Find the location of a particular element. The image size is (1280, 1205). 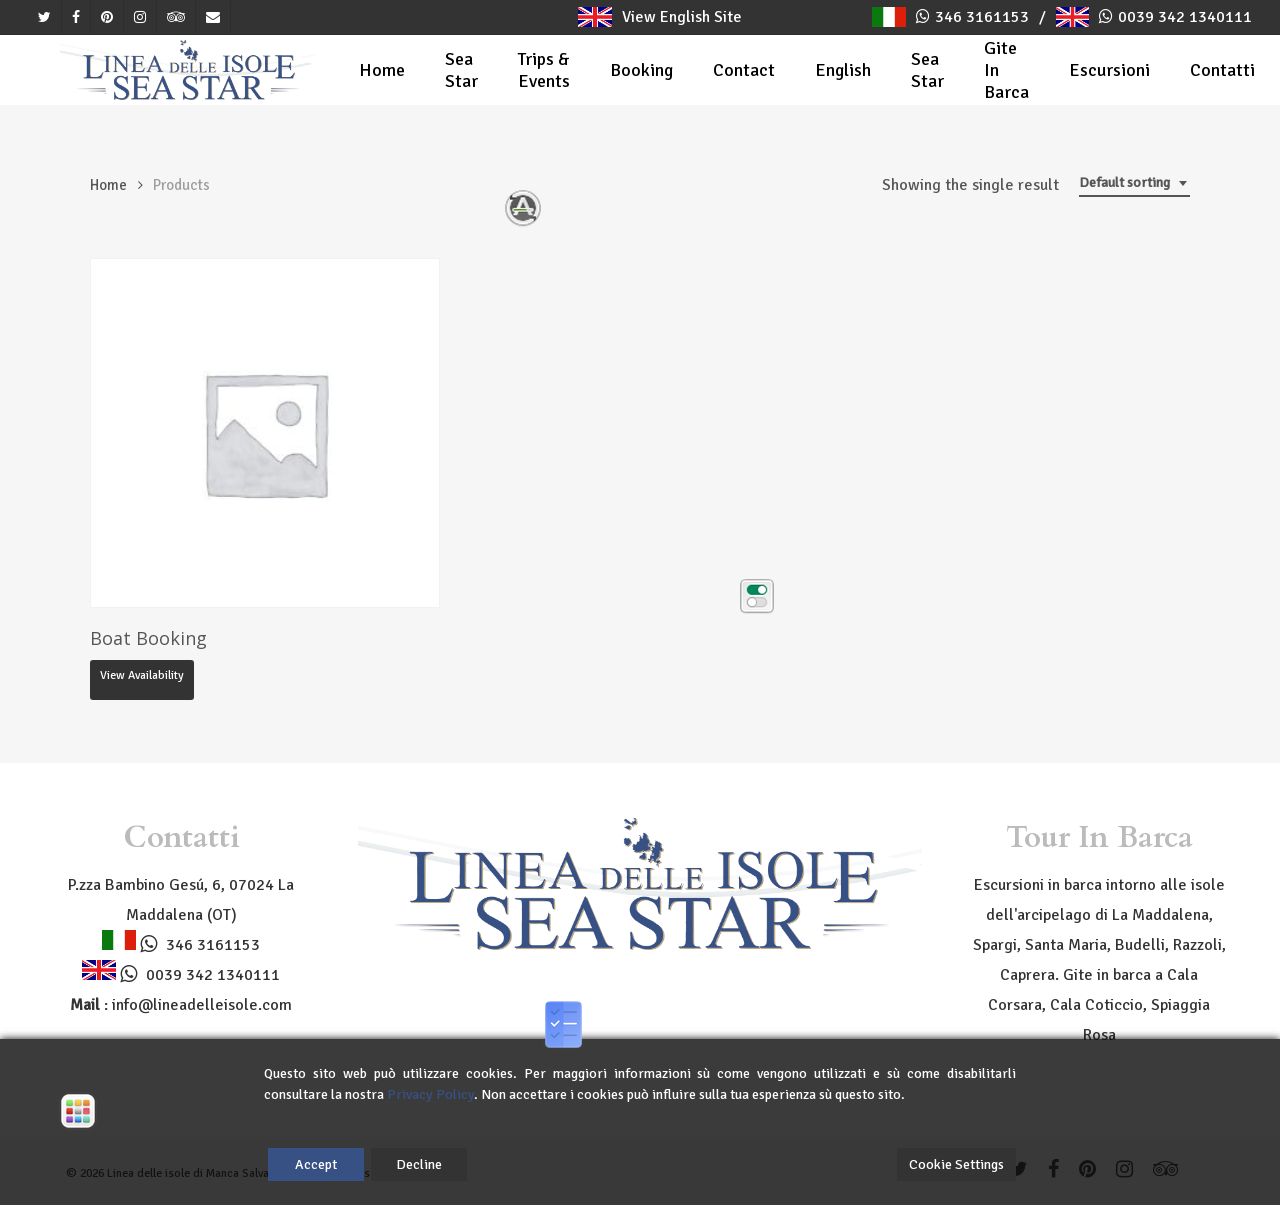

check for available system updates is located at coordinates (523, 208).